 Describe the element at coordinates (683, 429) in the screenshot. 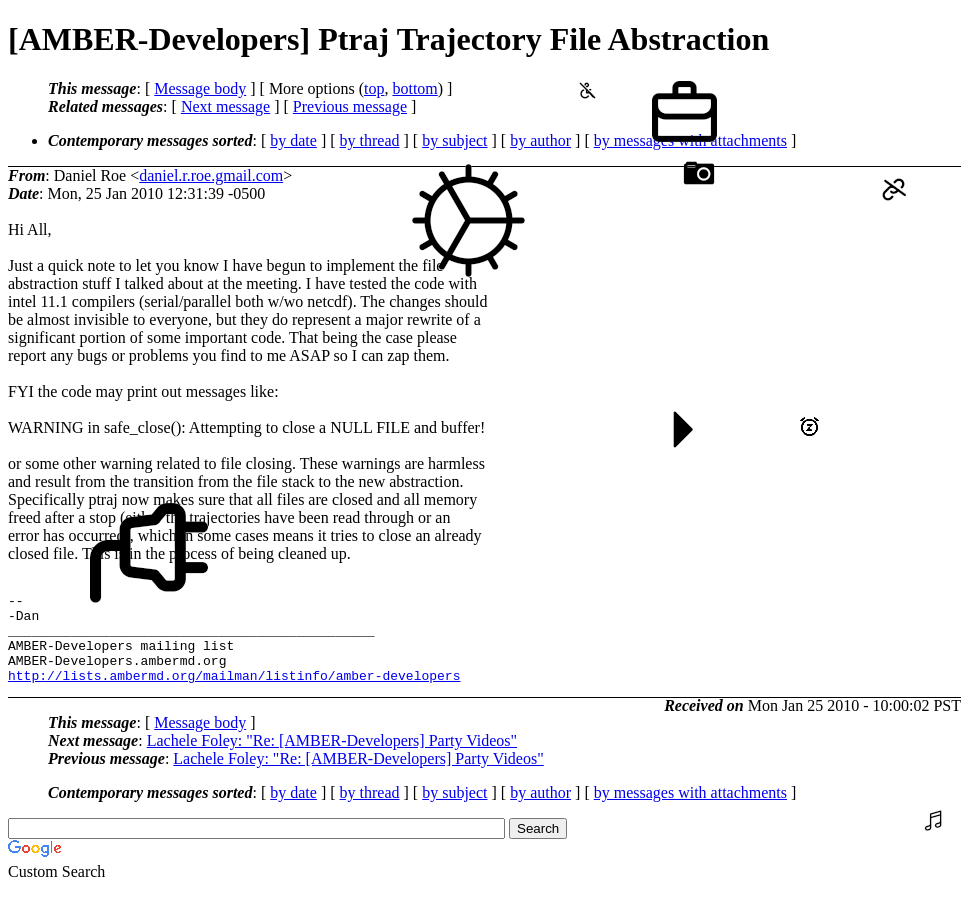

I see `play media or start playback` at that location.